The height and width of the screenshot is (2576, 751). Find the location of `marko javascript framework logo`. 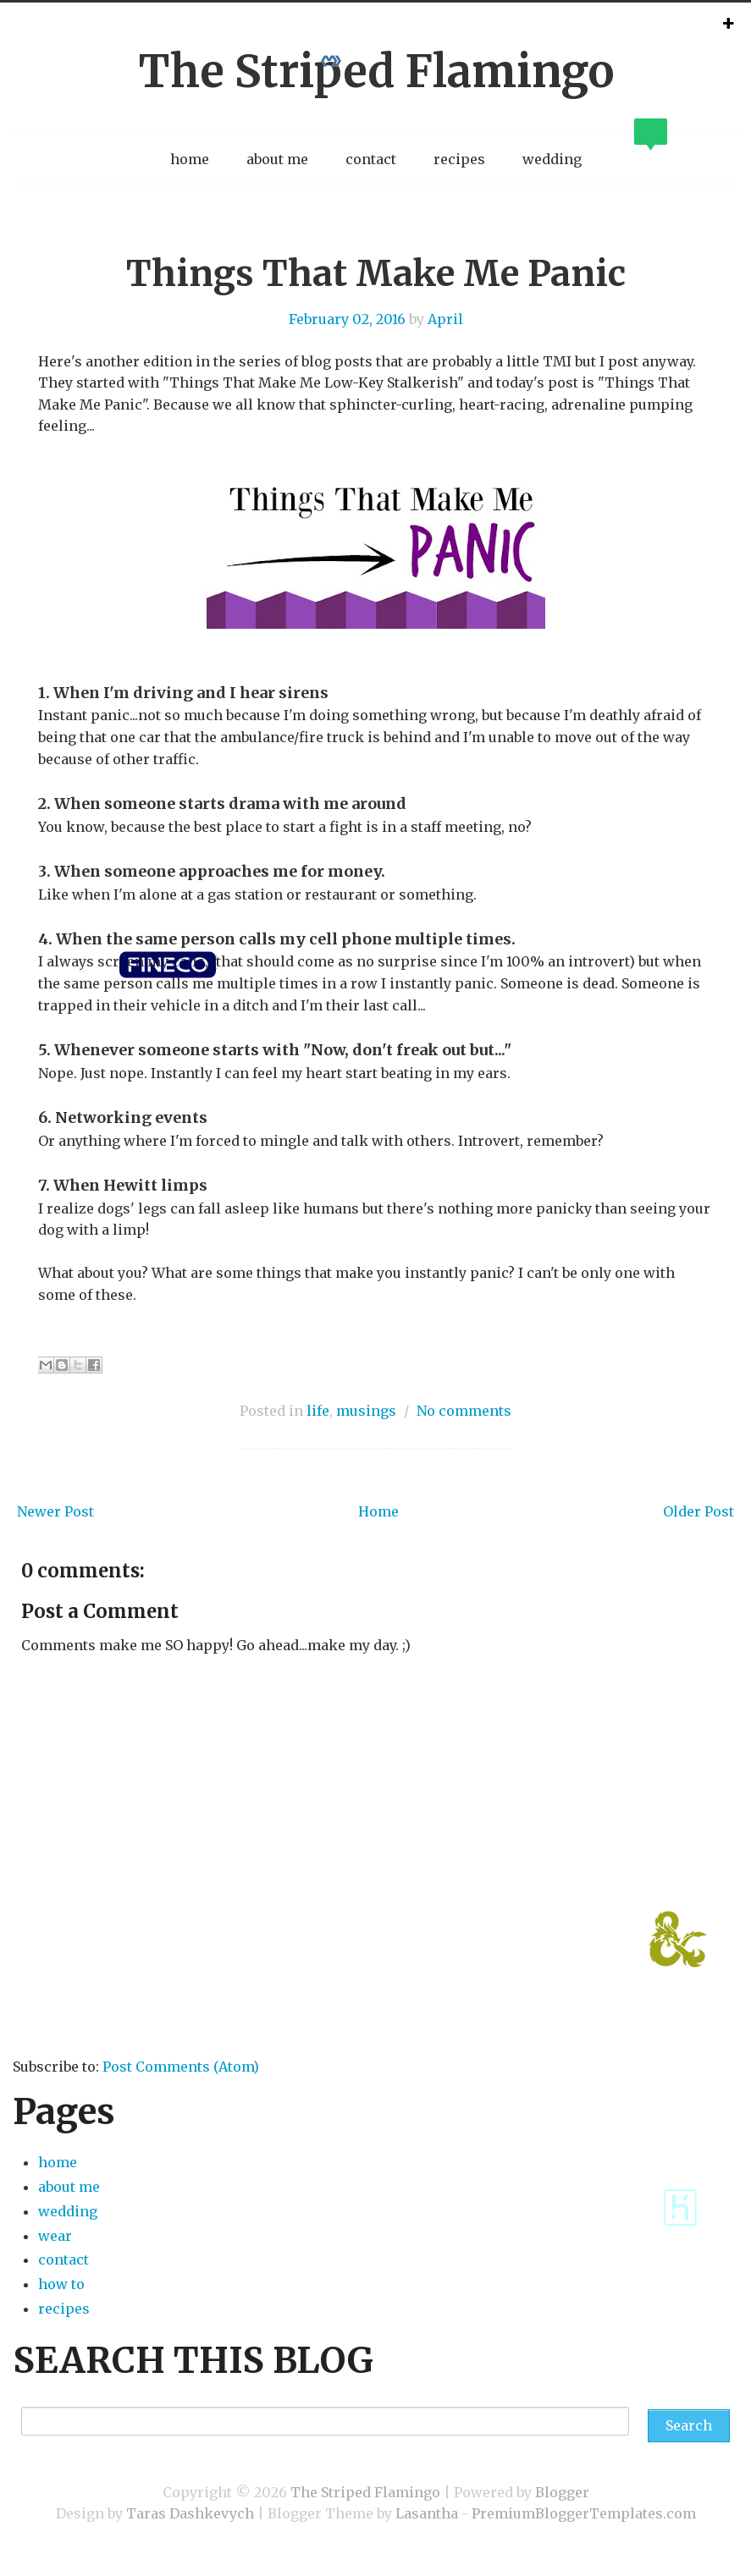

marko javascript framework logo is located at coordinates (331, 61).